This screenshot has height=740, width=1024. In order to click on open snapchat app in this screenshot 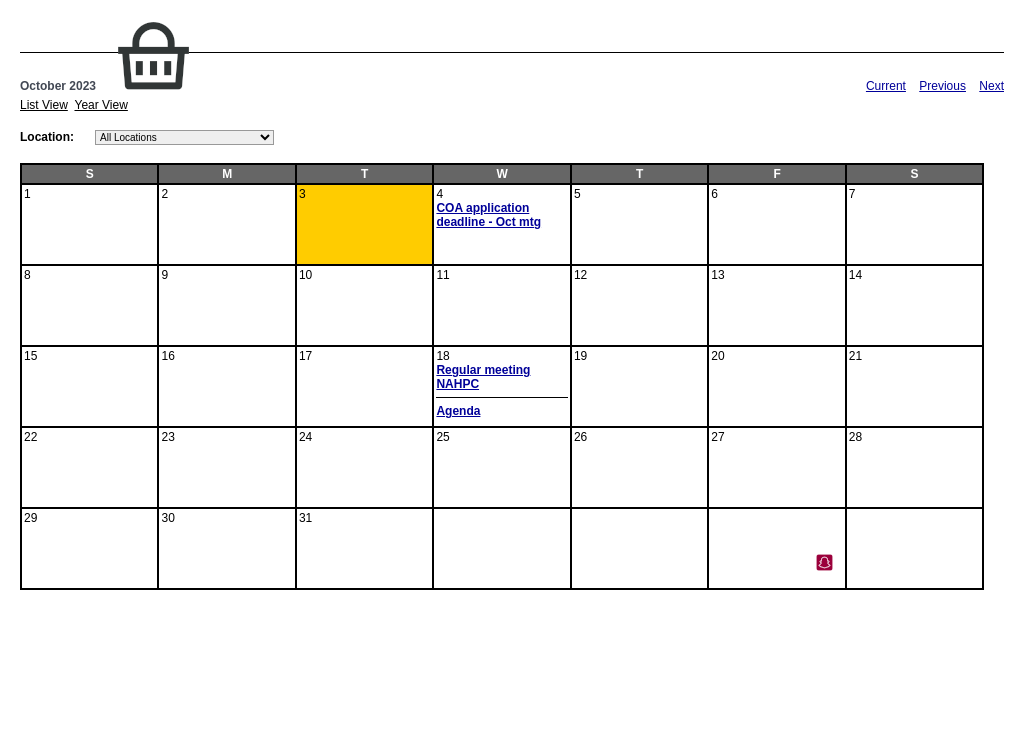, I will do `click(824, 562)`.